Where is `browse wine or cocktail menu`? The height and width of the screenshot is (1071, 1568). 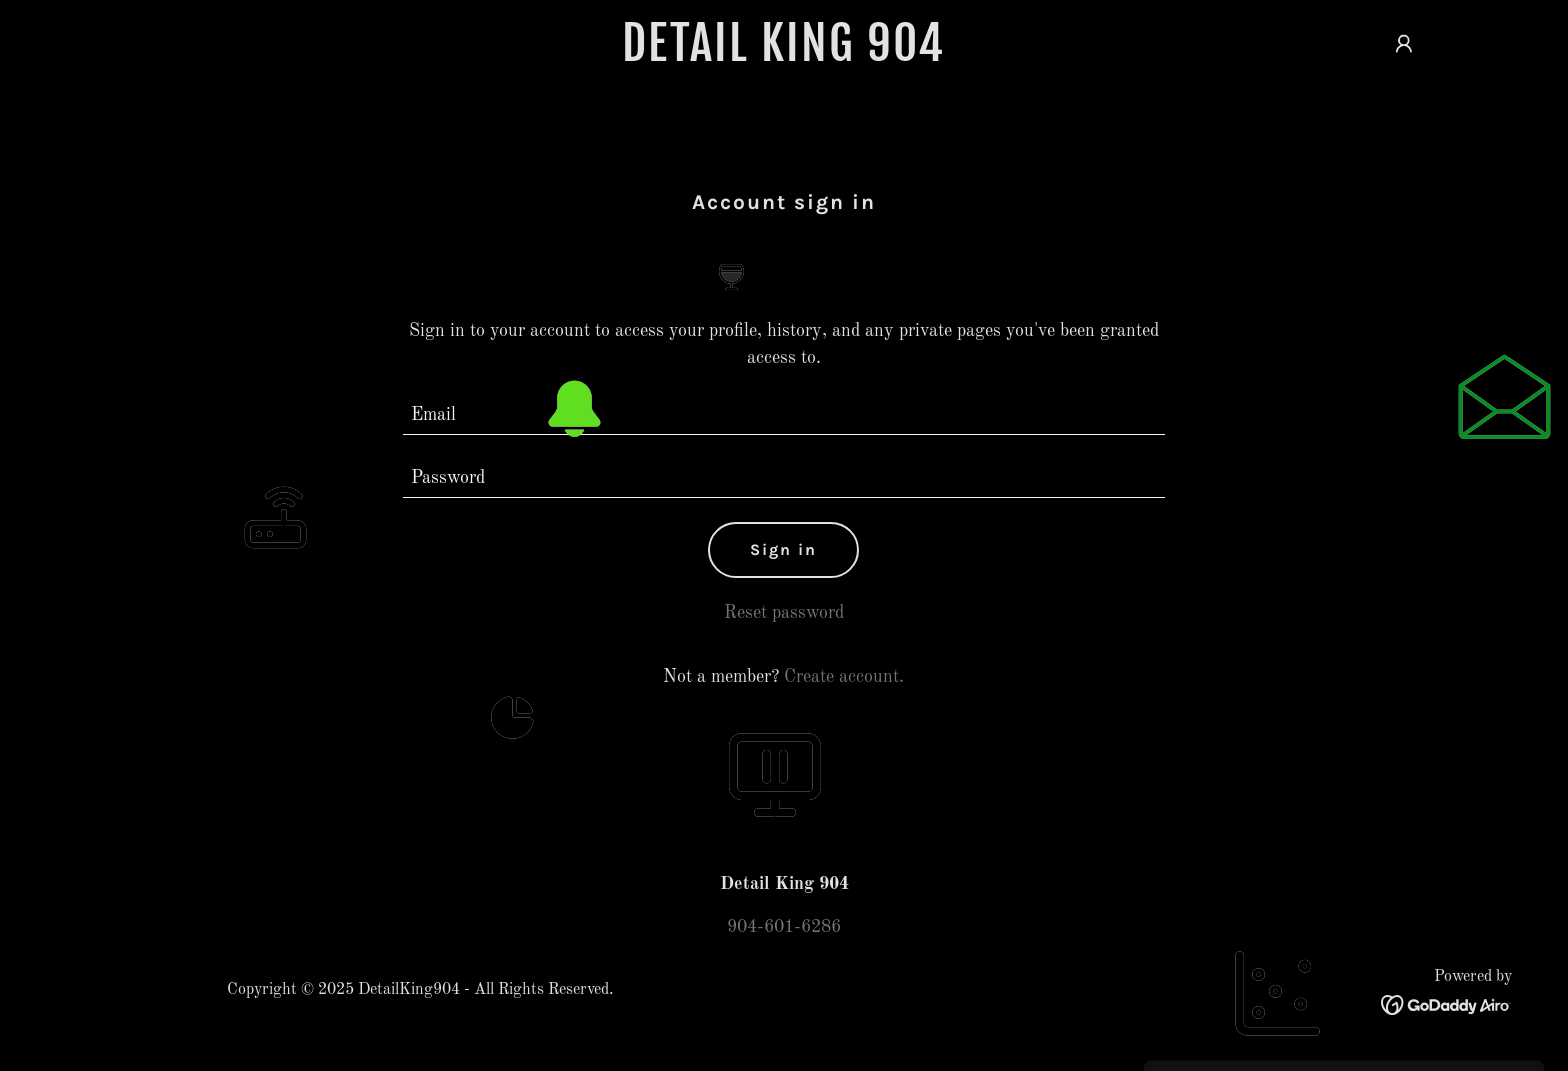 browse wine or cocktail menu is located at coordinates (731, 276).